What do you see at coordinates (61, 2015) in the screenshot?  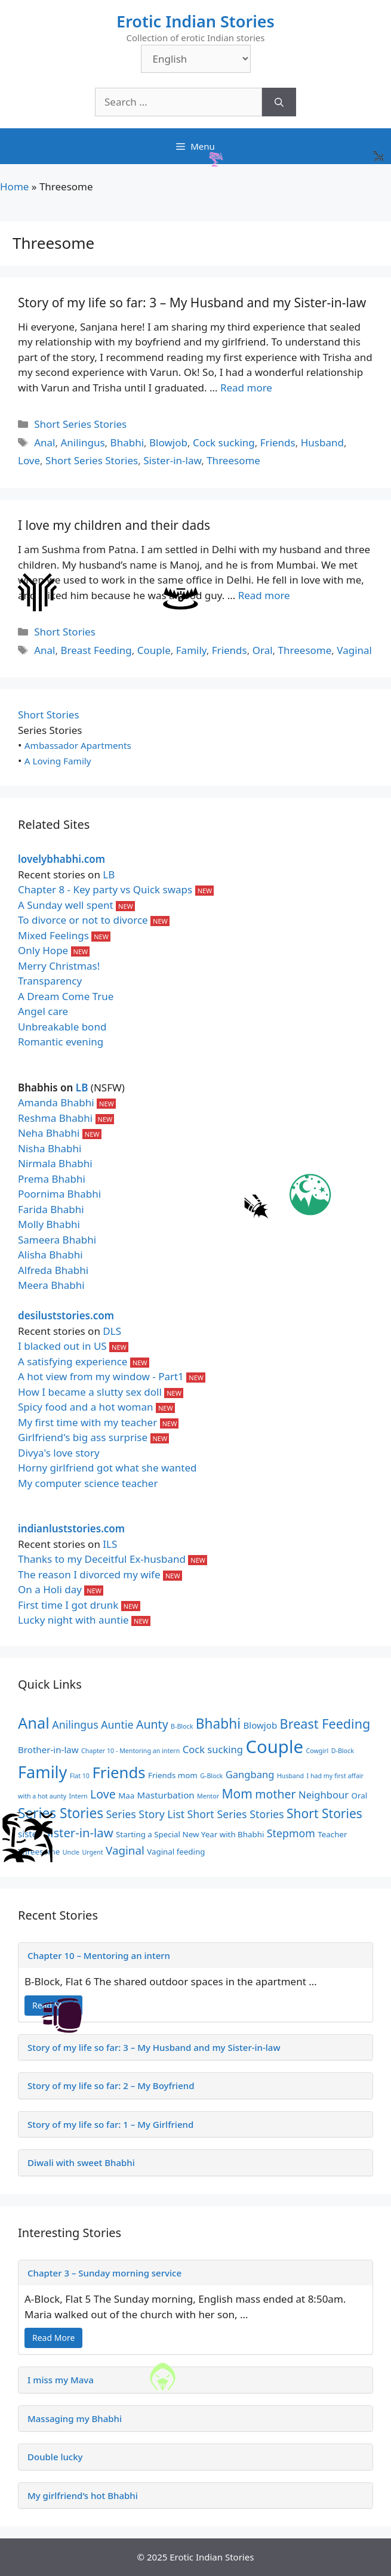 I see `select knee pad equipment for your character` at bounding box center [61, 2015].